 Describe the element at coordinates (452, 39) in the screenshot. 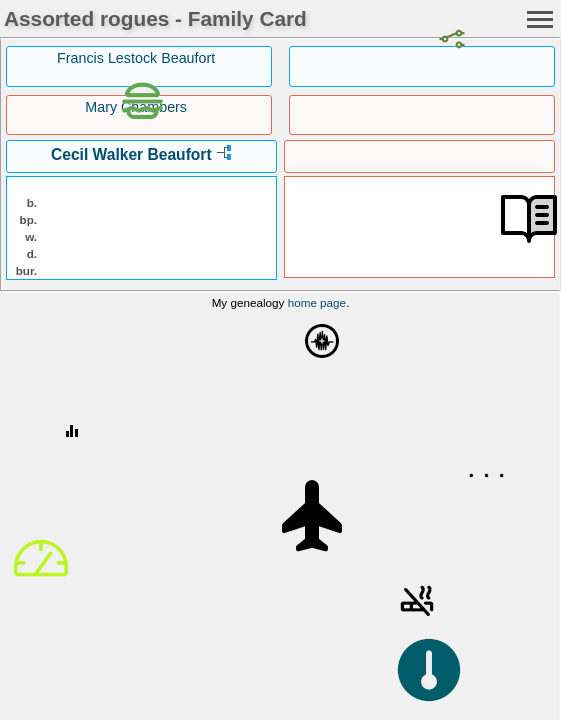

I see `switch between circuit paths or connections` at that location.